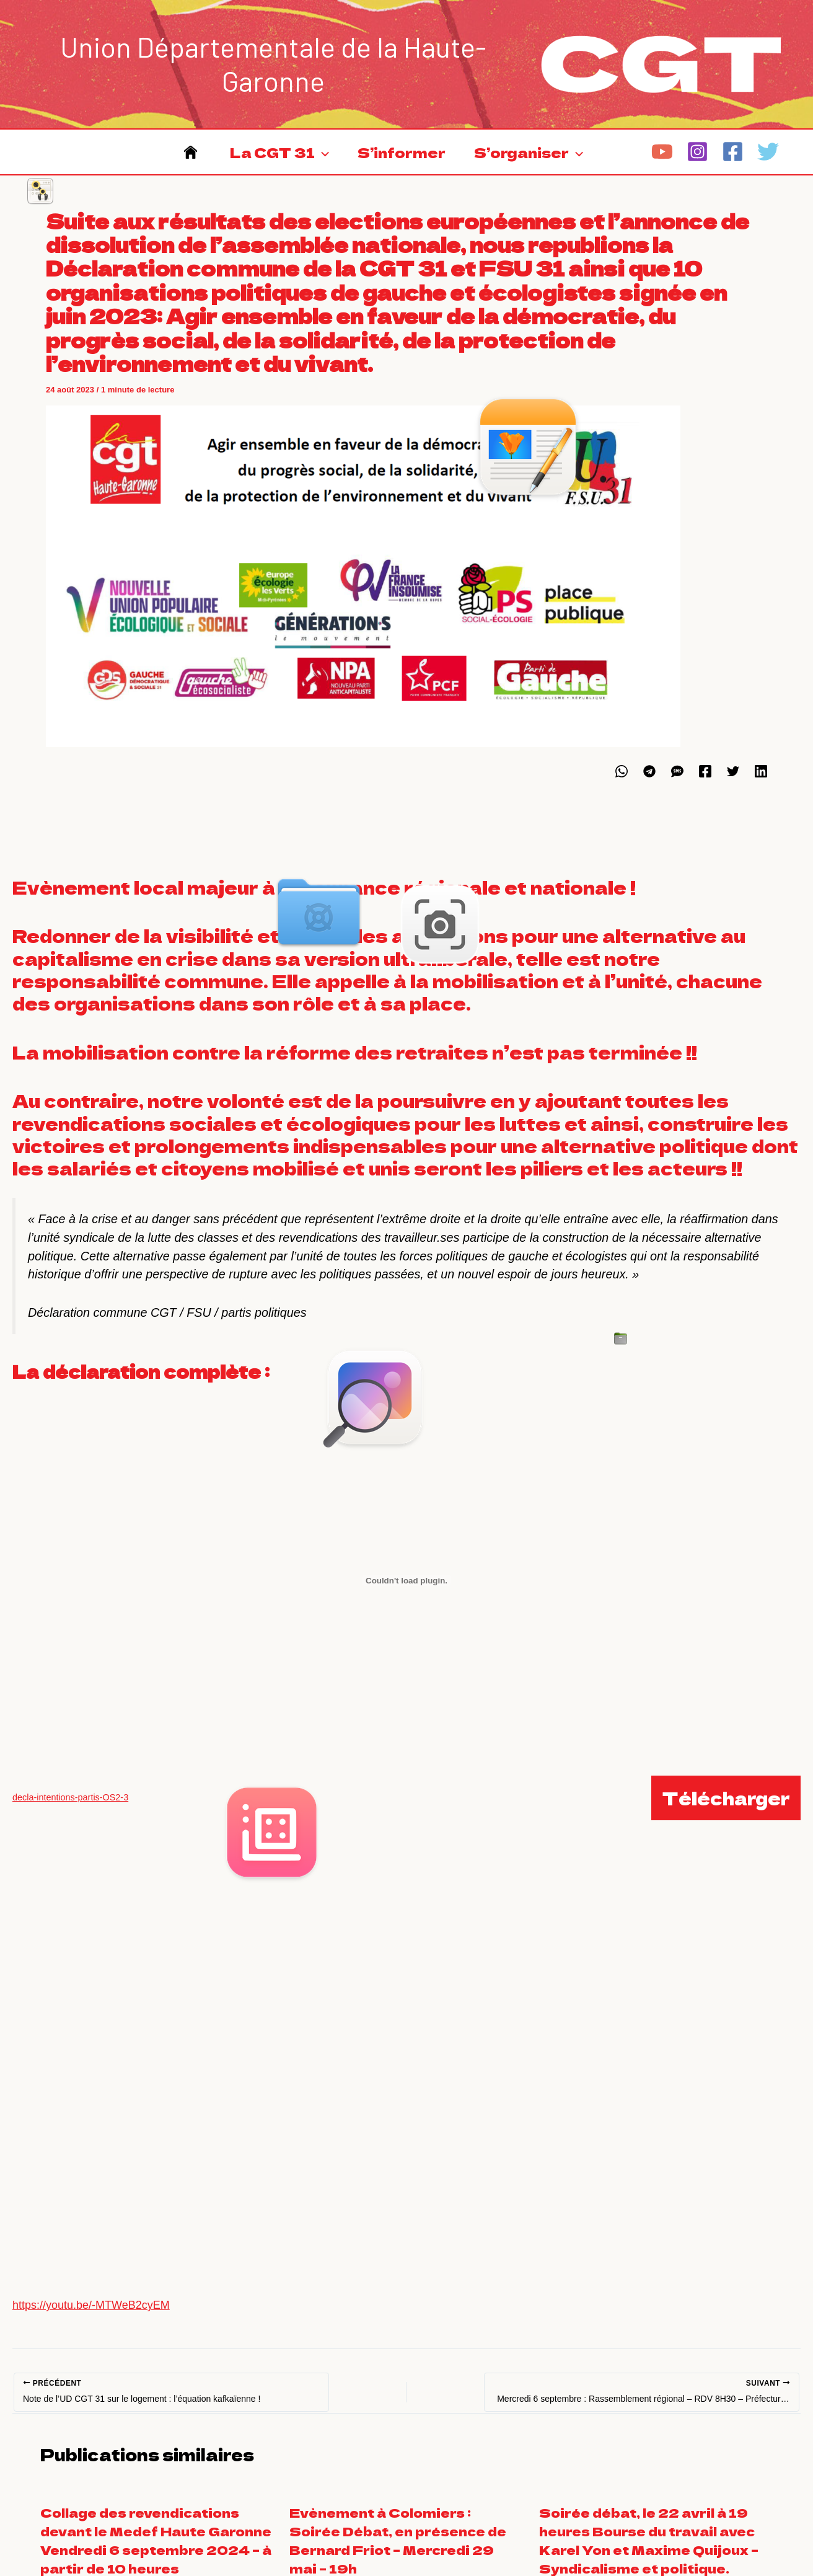  Describe the element at coordinates (620, 1338) in the screenshot. I see `open the nautilus file manager` at that location.